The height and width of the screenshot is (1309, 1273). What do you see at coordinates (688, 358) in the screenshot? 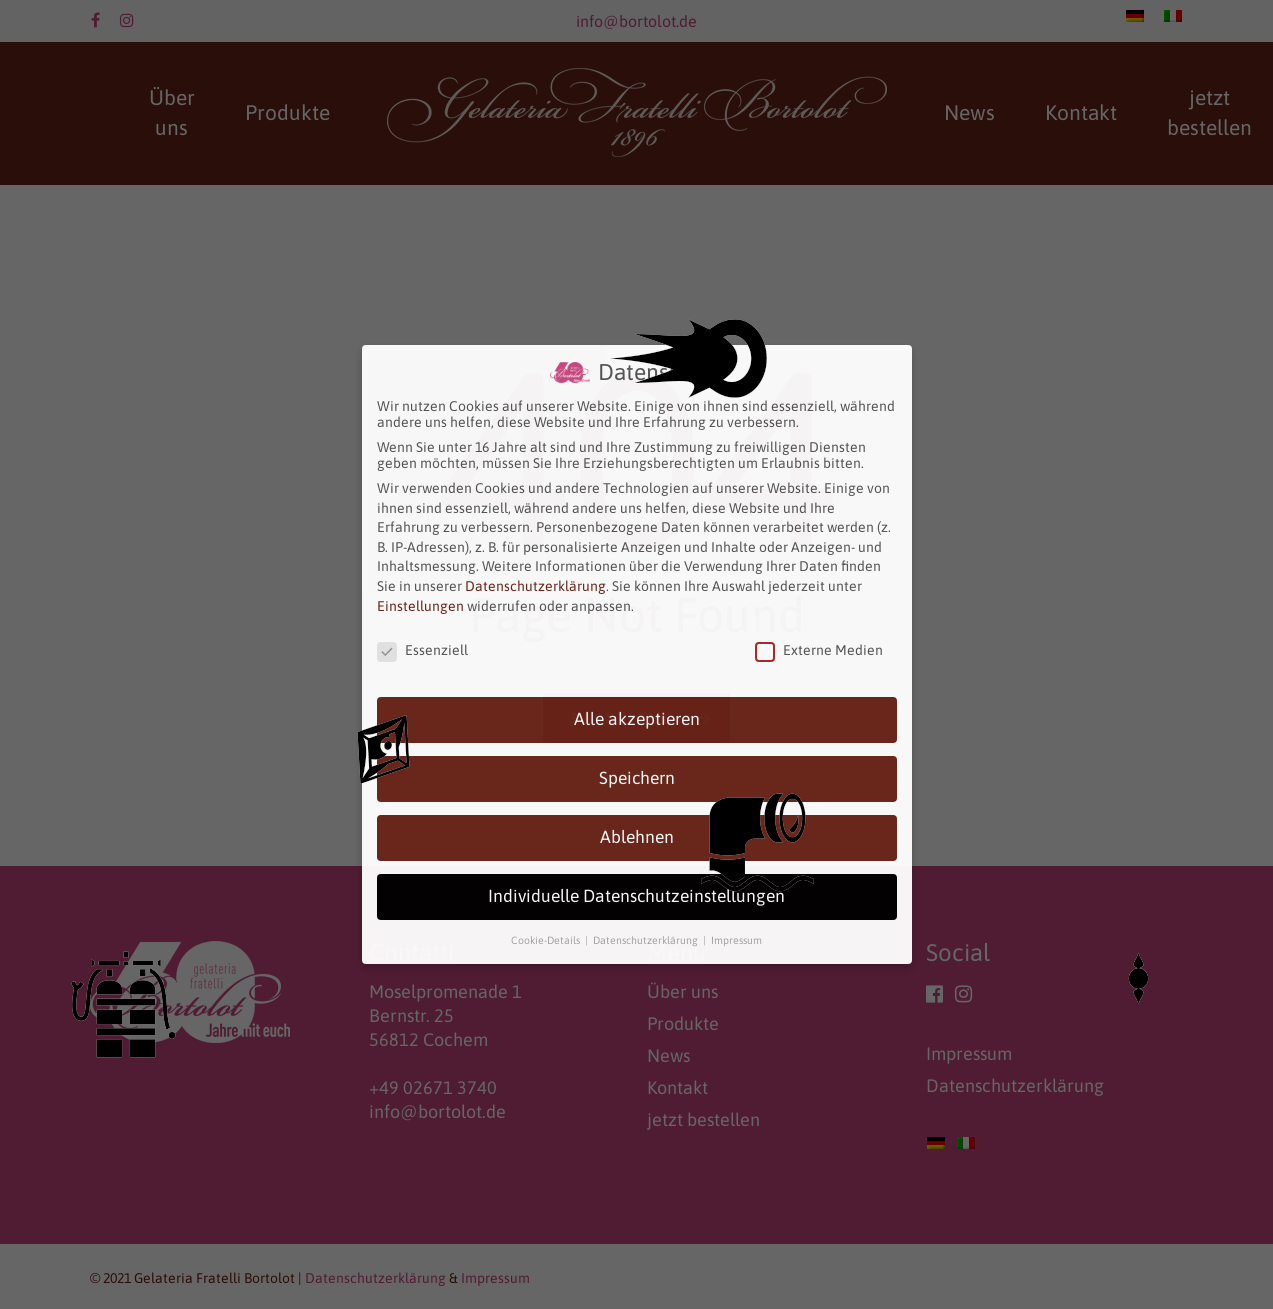
I see `fire weapon or use special attack` at bounding box center [688, 358].